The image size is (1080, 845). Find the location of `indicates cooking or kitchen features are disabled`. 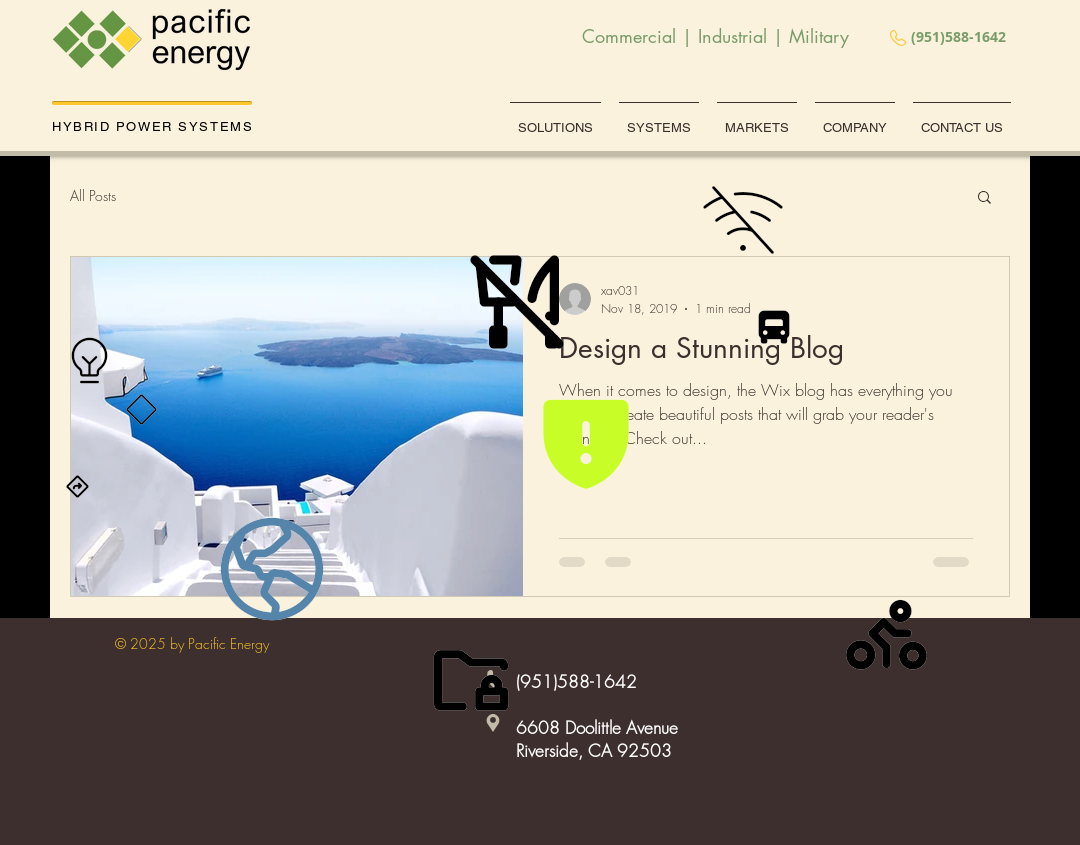

indicates cooking or kitchen features are disabled is located at coordinates (517, 302).